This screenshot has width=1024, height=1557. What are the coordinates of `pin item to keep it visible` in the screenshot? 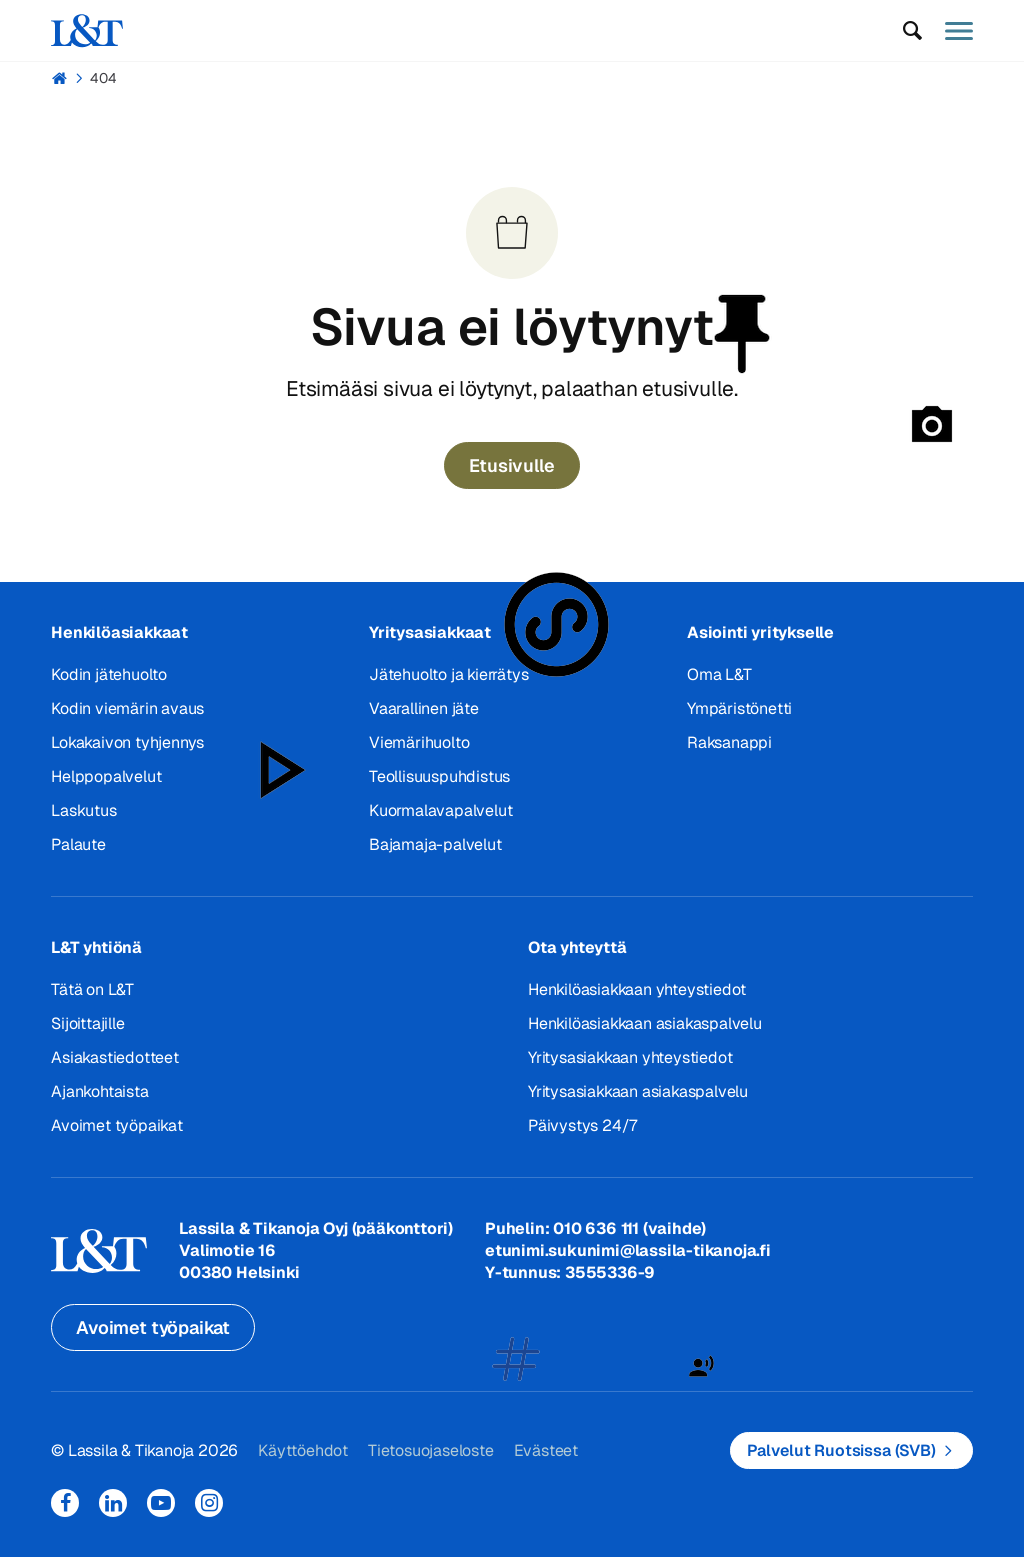 It's located at (742, 334).